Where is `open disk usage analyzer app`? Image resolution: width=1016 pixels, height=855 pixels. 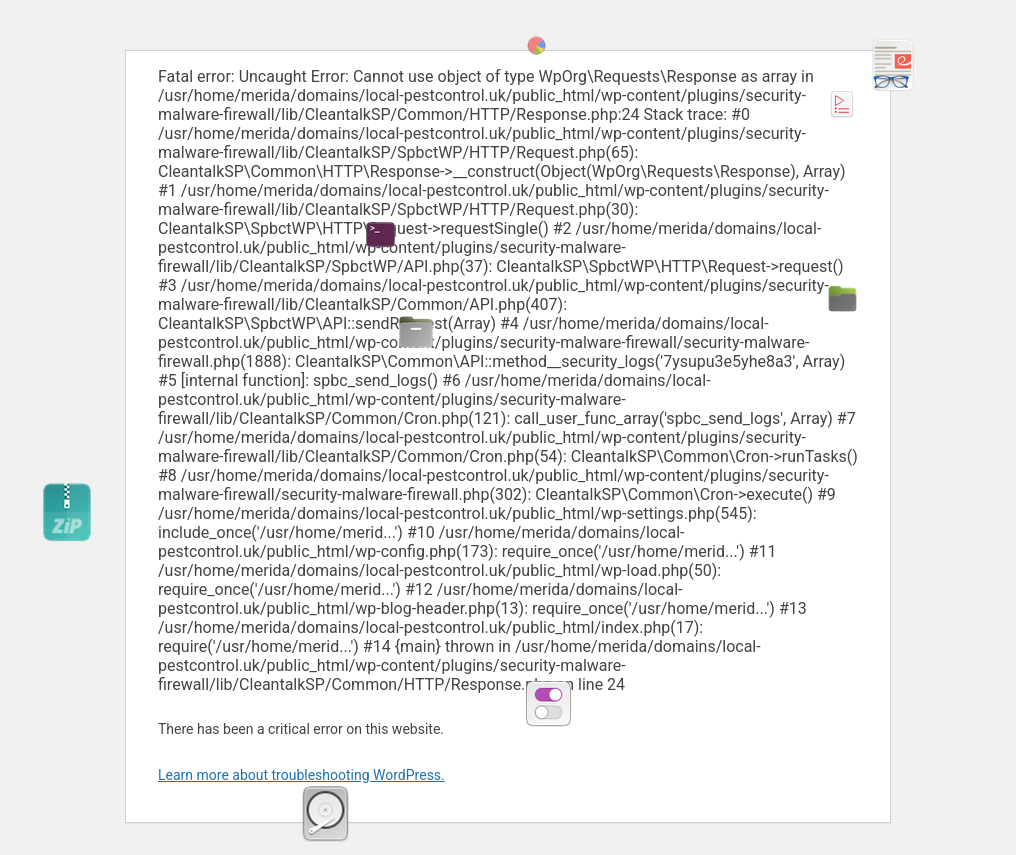 open disk usage analyzer app is located at coordinates (536, 45).